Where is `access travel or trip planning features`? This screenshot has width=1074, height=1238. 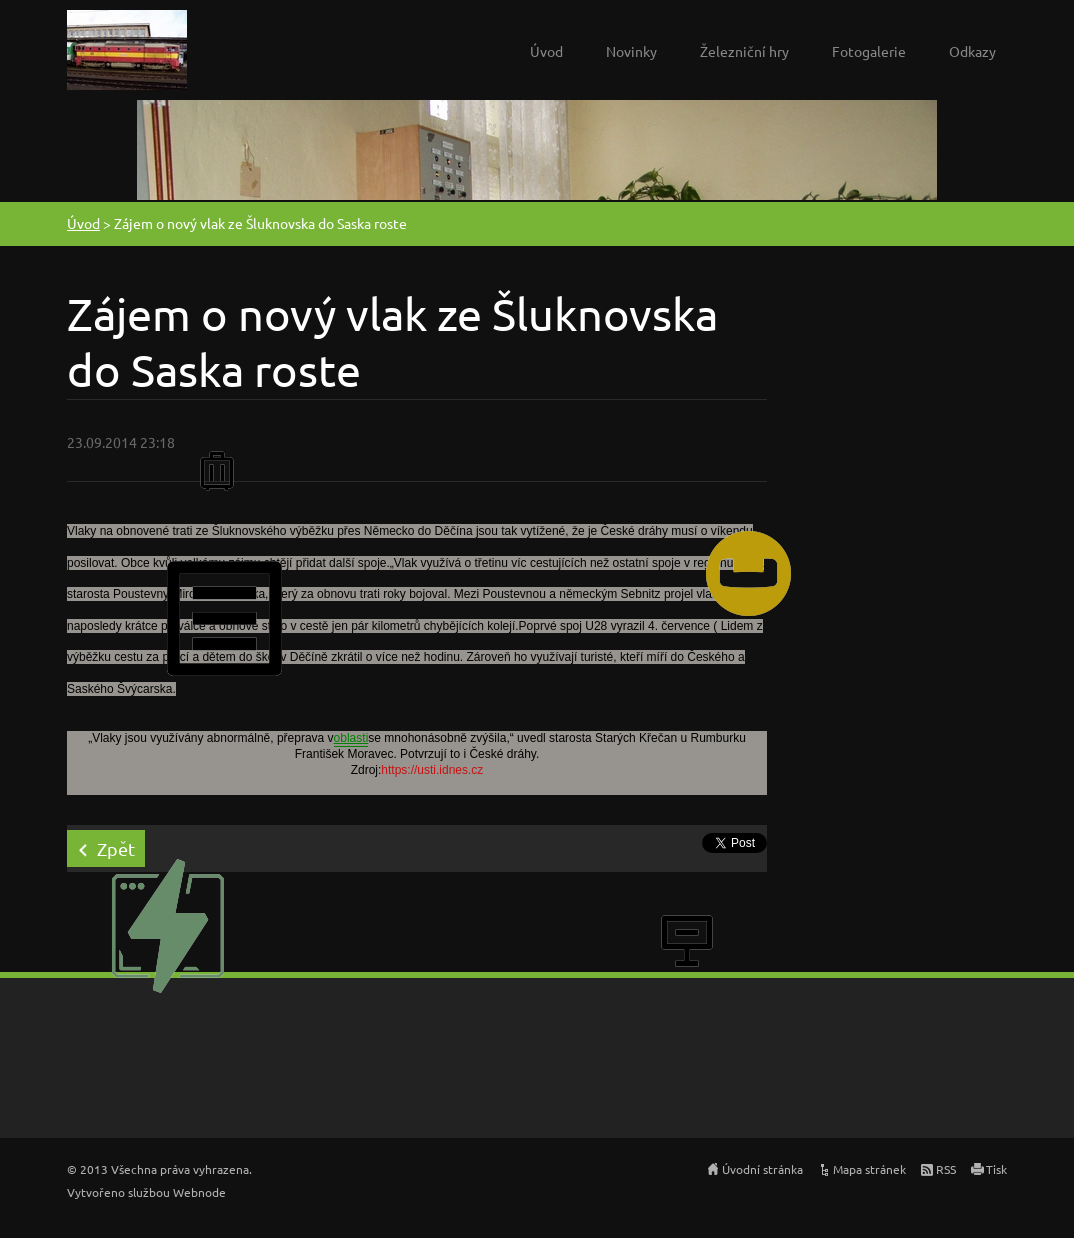
access travel or trip planning features is located at coordinates (217, 470).